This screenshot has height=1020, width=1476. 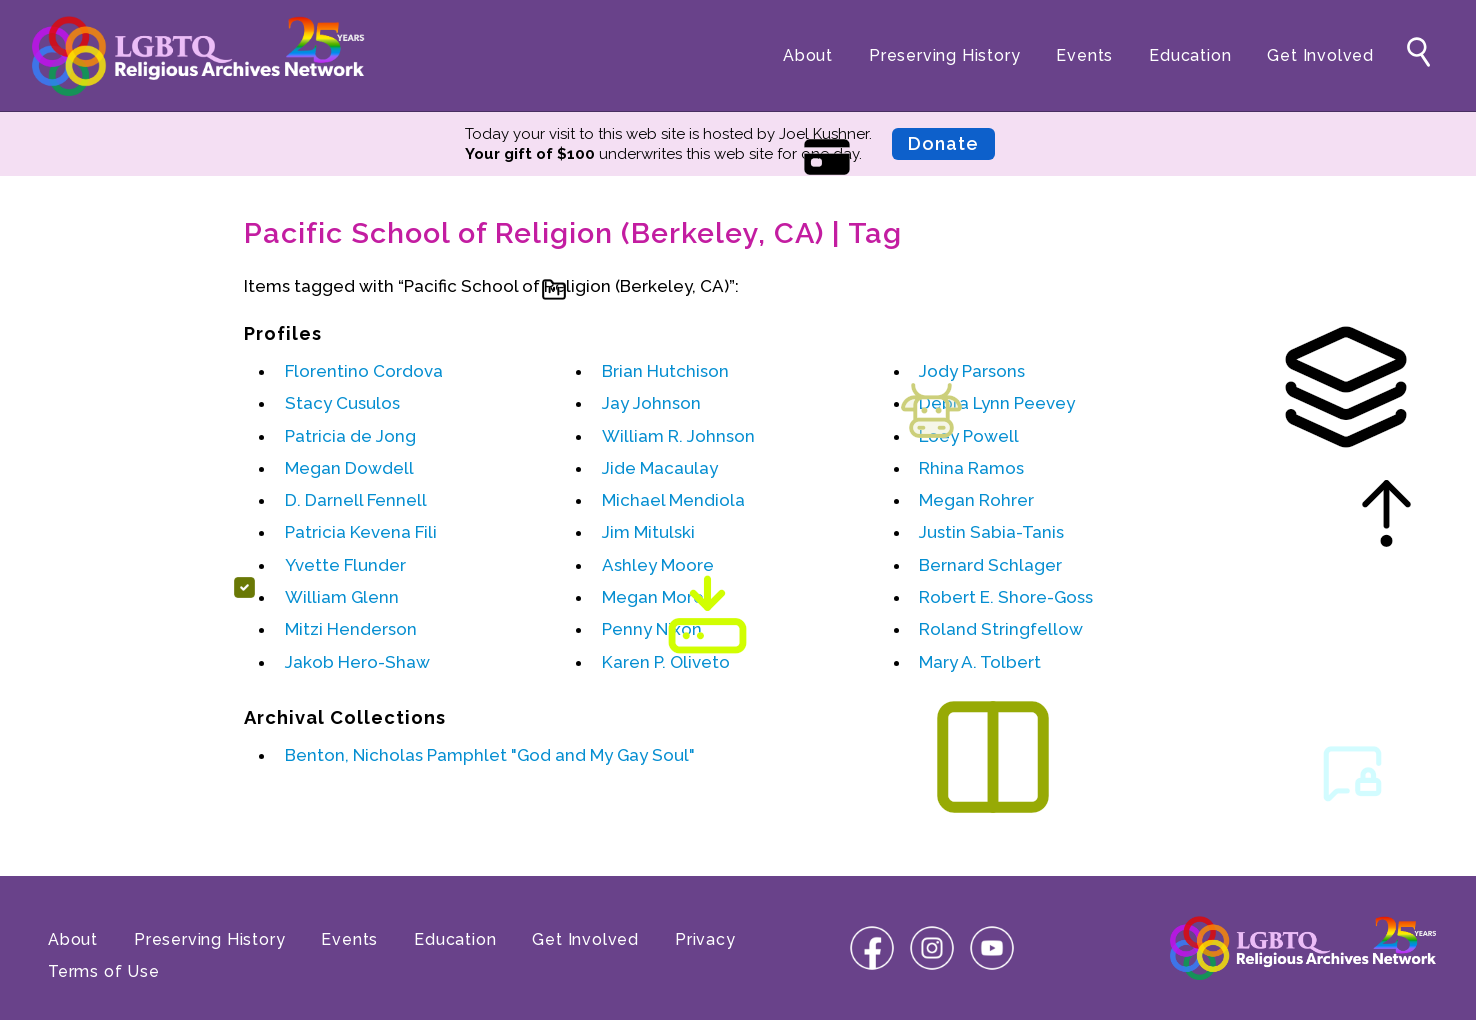 What do you see at coordinates (1346, 387) in the screenshot?
I see `toggle layer visibility in an editor` at bounding box center [1346, 387].